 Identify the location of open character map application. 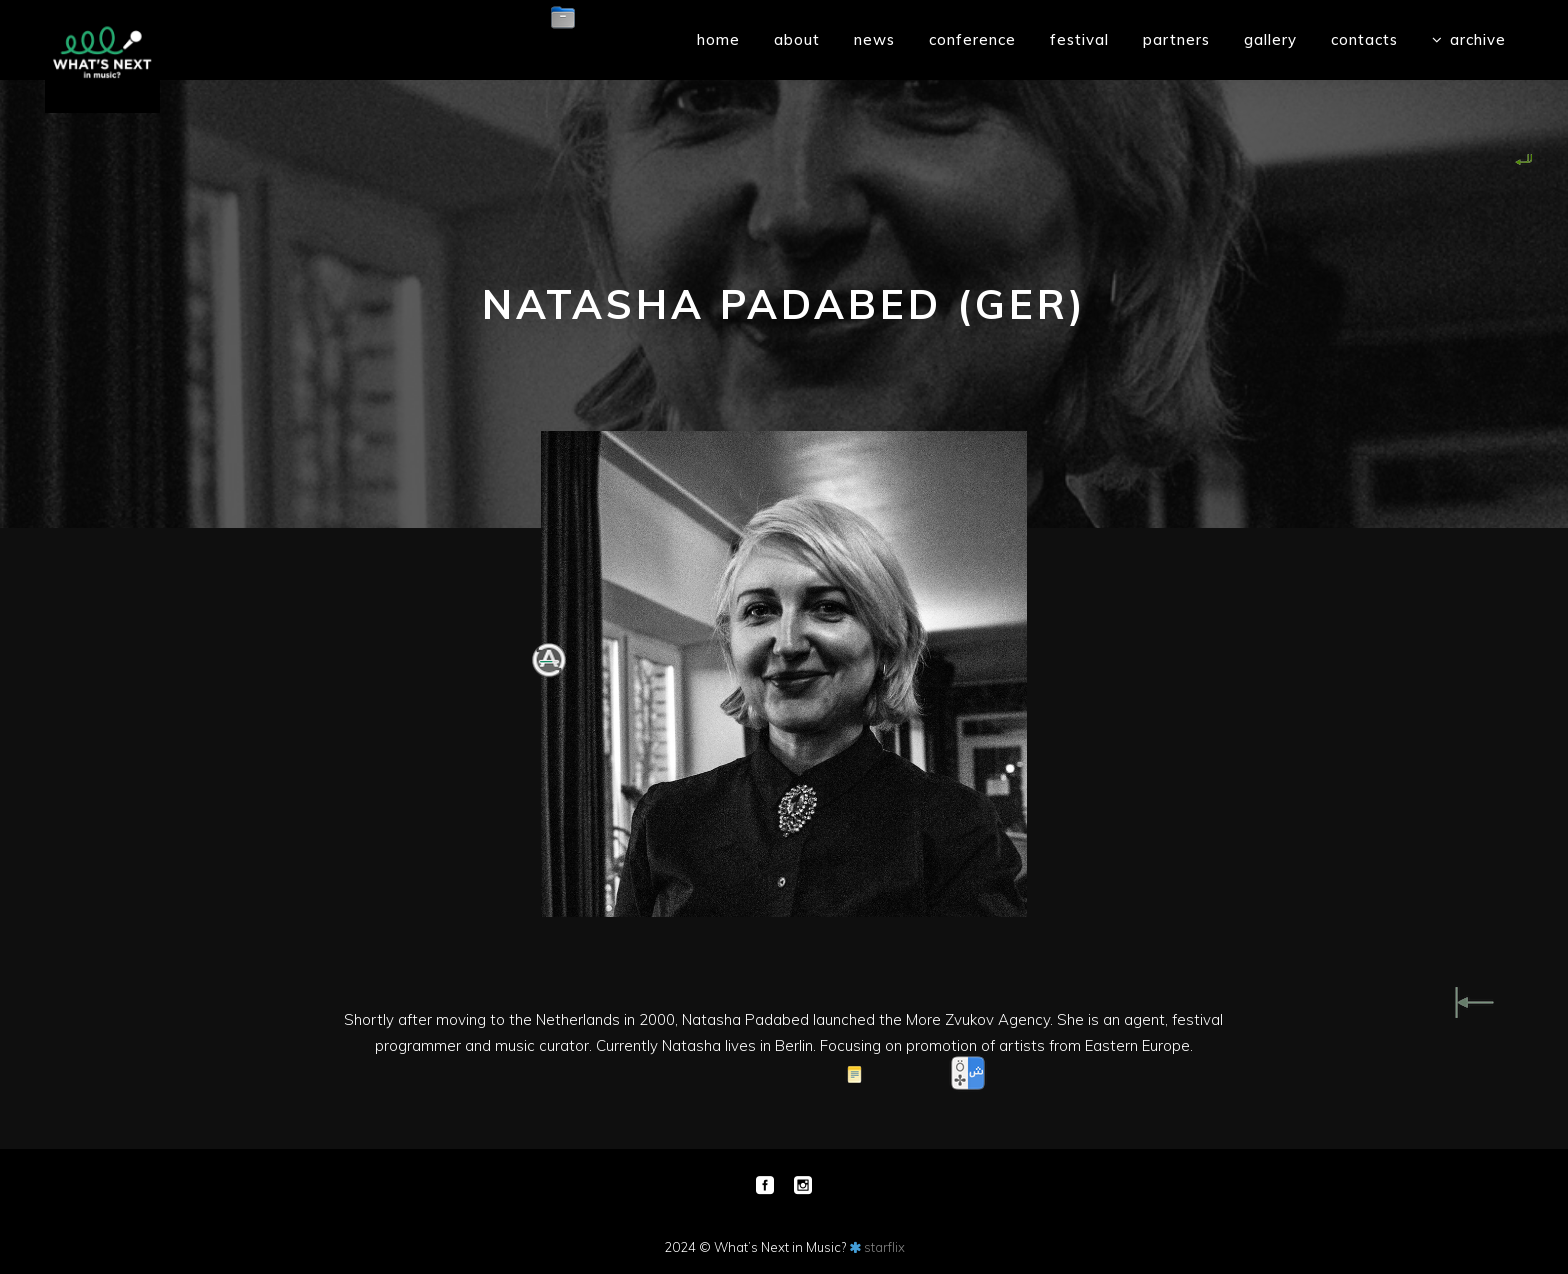
(968, 1073).